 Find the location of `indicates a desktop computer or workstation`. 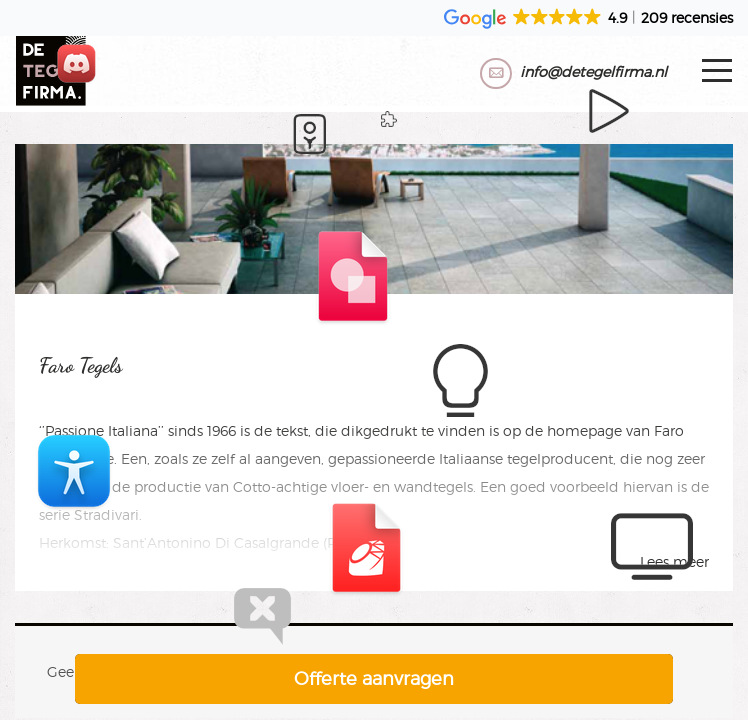

indicates a desktop computer or workstation is located at coordinates (652, 544).